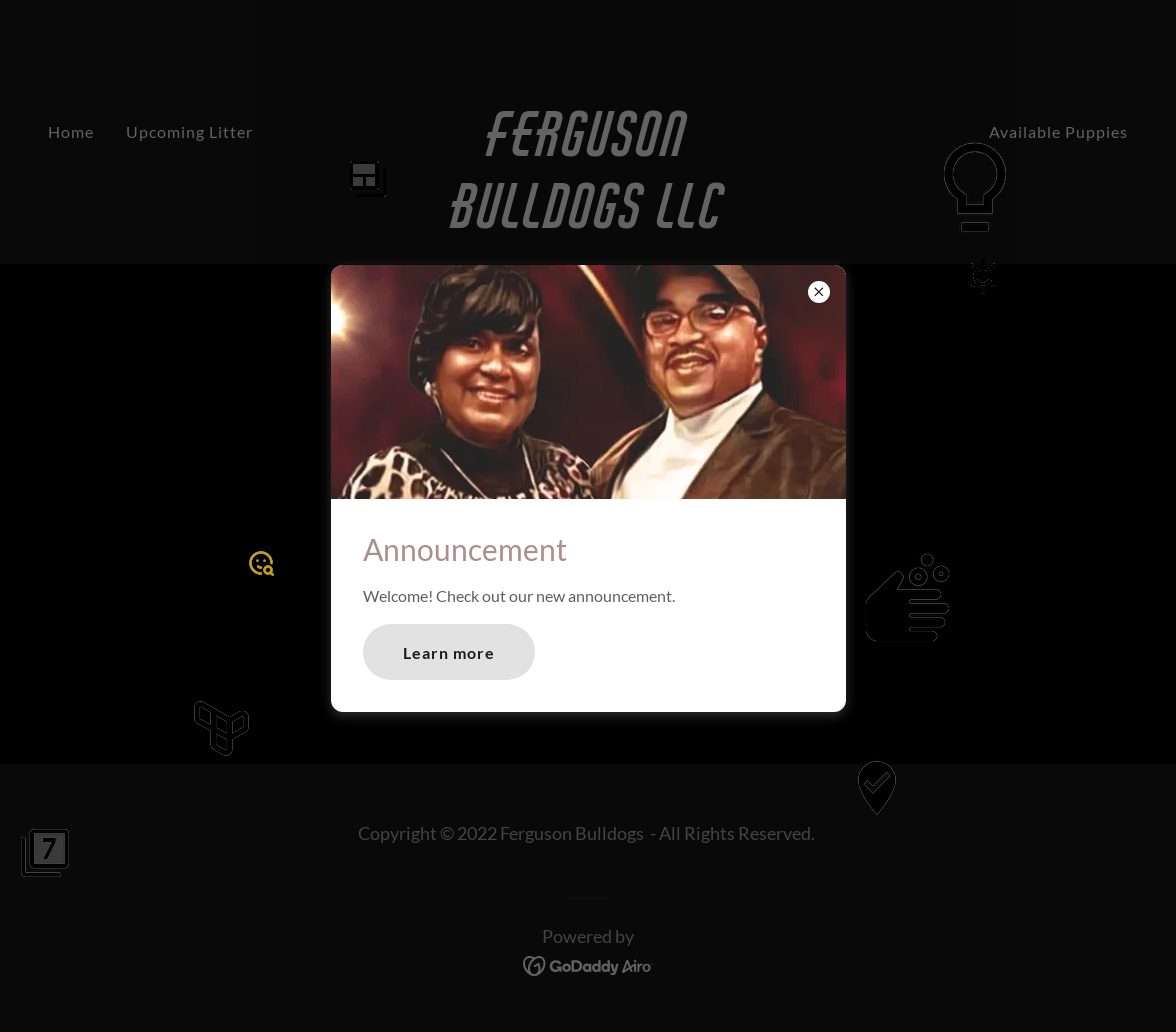  What do you see at coordinates (221, 728) in the screenshot?
I see `terraform by hashicorp branding or integration` at bounding box center [221, 728].